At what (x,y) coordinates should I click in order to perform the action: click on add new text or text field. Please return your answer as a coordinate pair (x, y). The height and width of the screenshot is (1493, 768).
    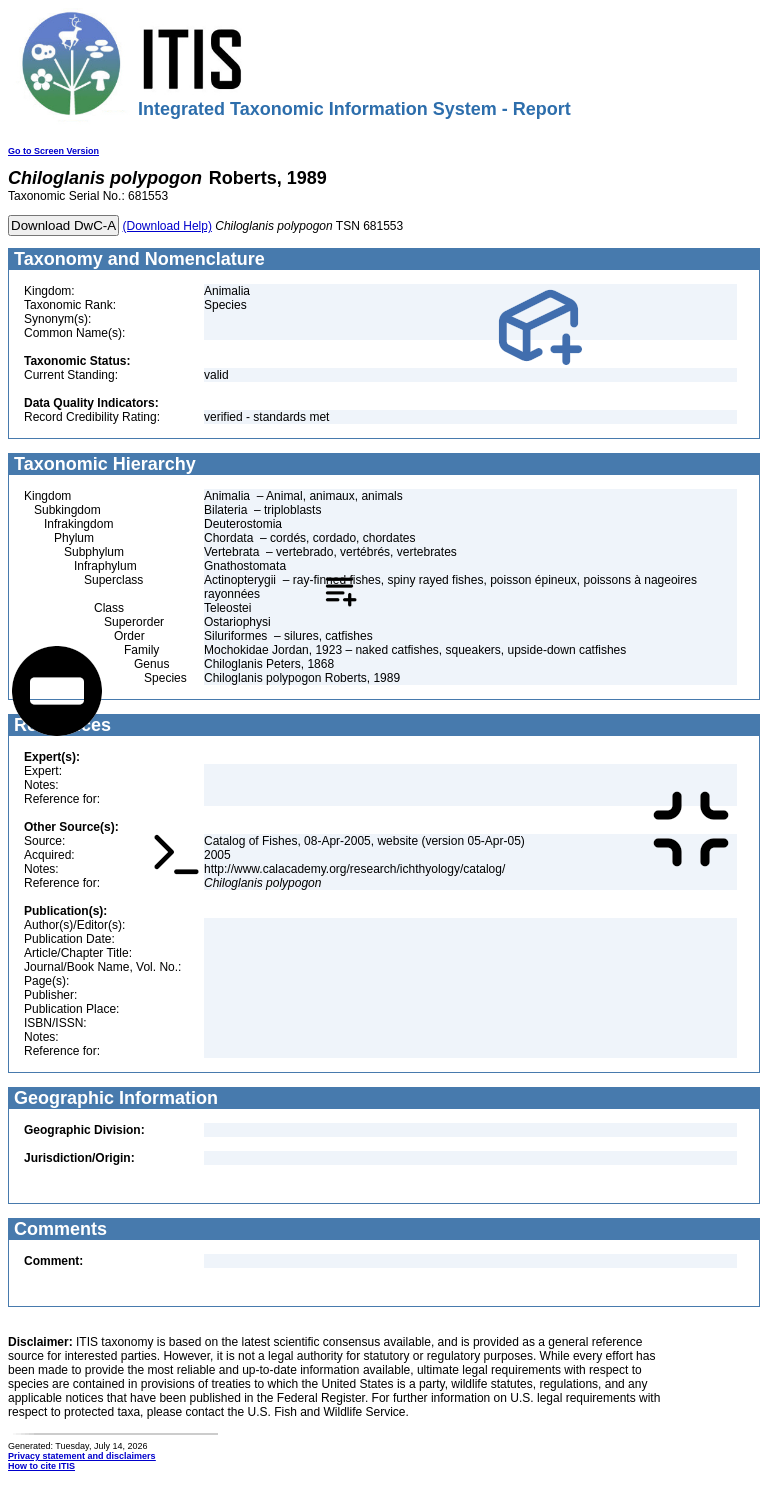
    Looking at the image, I should click on (339, 589).